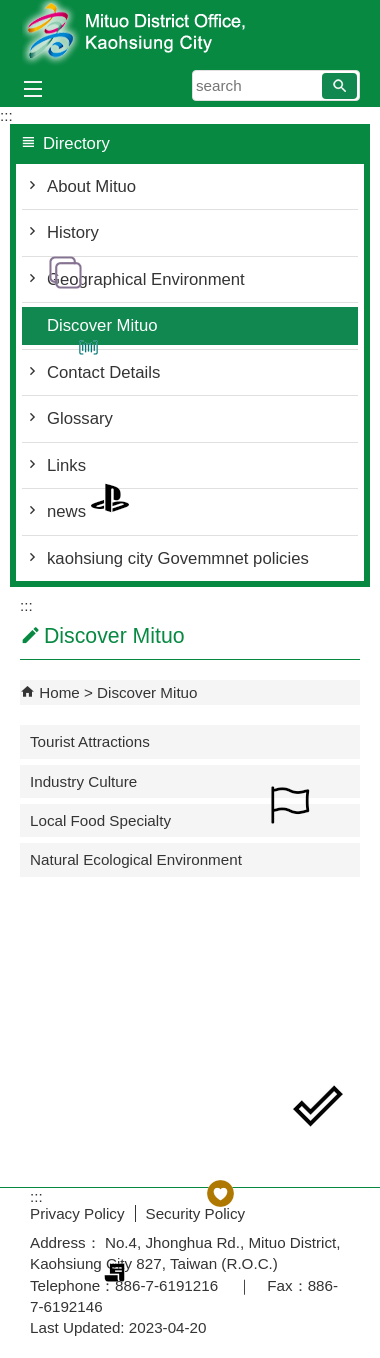 The height and width of the screenshot is (1358, 380). What do you see at coordinates (220, 1193) in the screenshot?
I see `add to favorites` at bounding box center [220, 1193].